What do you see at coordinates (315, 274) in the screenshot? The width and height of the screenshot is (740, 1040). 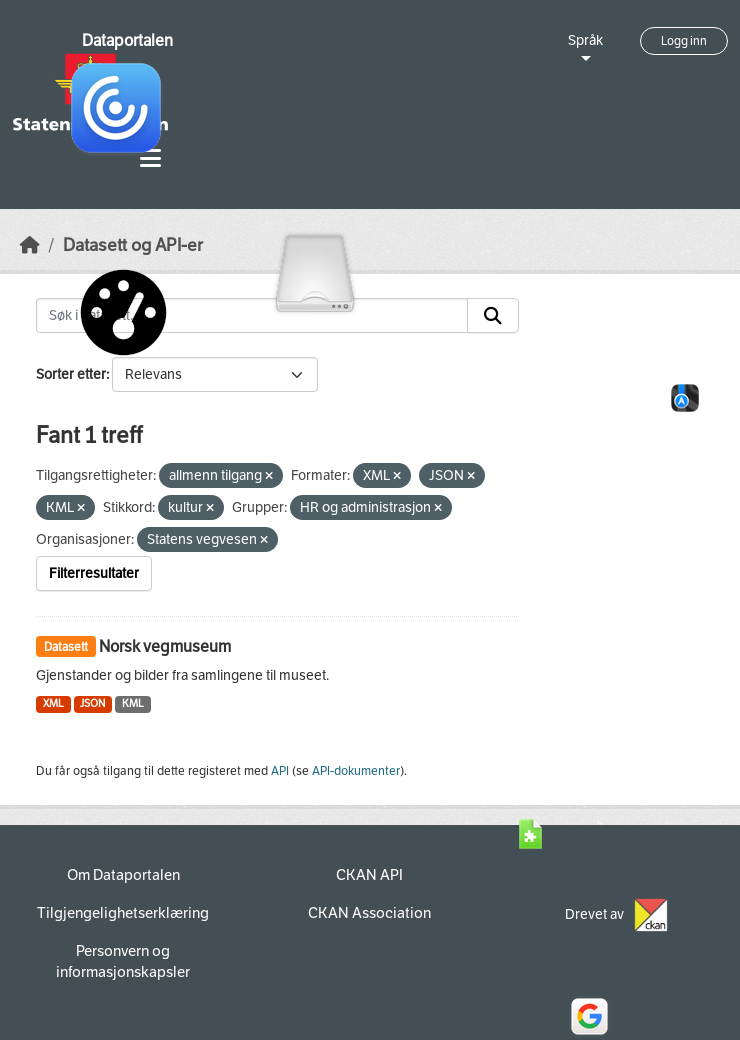 I see `access scanner device settings` at bounding box center [315, 274].